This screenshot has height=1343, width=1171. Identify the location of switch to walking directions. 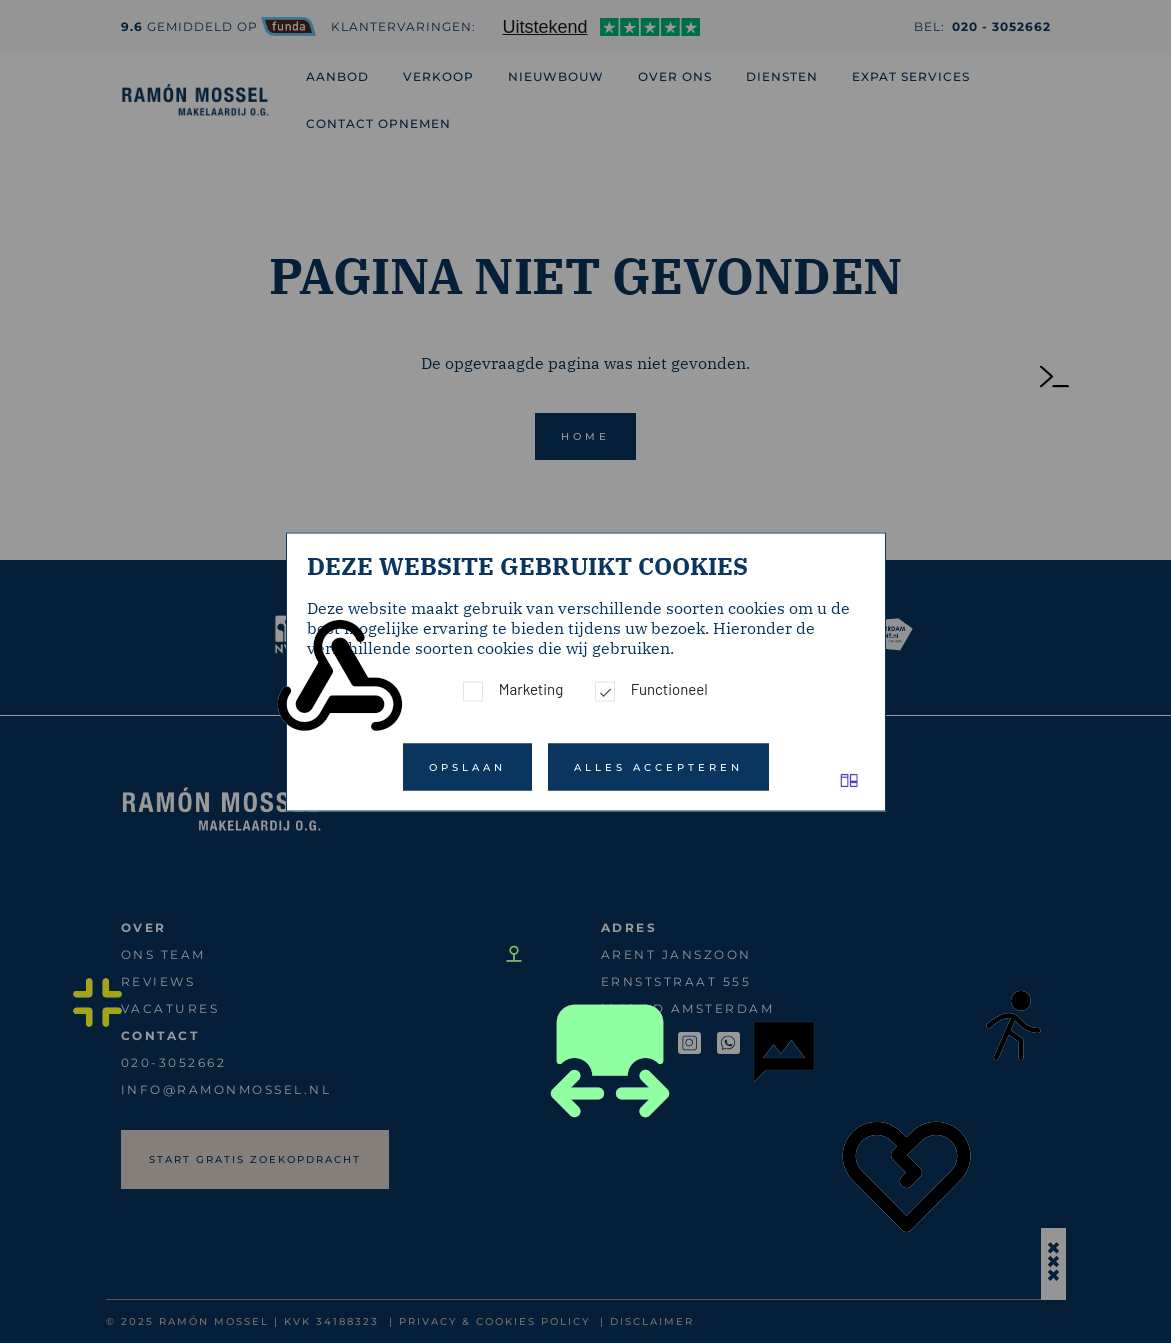
(1013, 1025).